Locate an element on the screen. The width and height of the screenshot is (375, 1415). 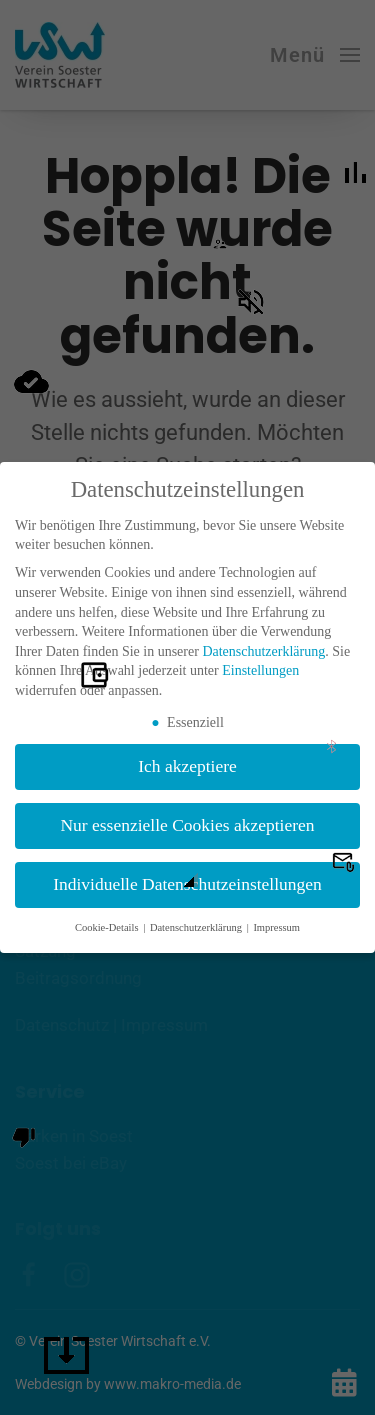
attach a file to an email is located at coordinates (343, 862).